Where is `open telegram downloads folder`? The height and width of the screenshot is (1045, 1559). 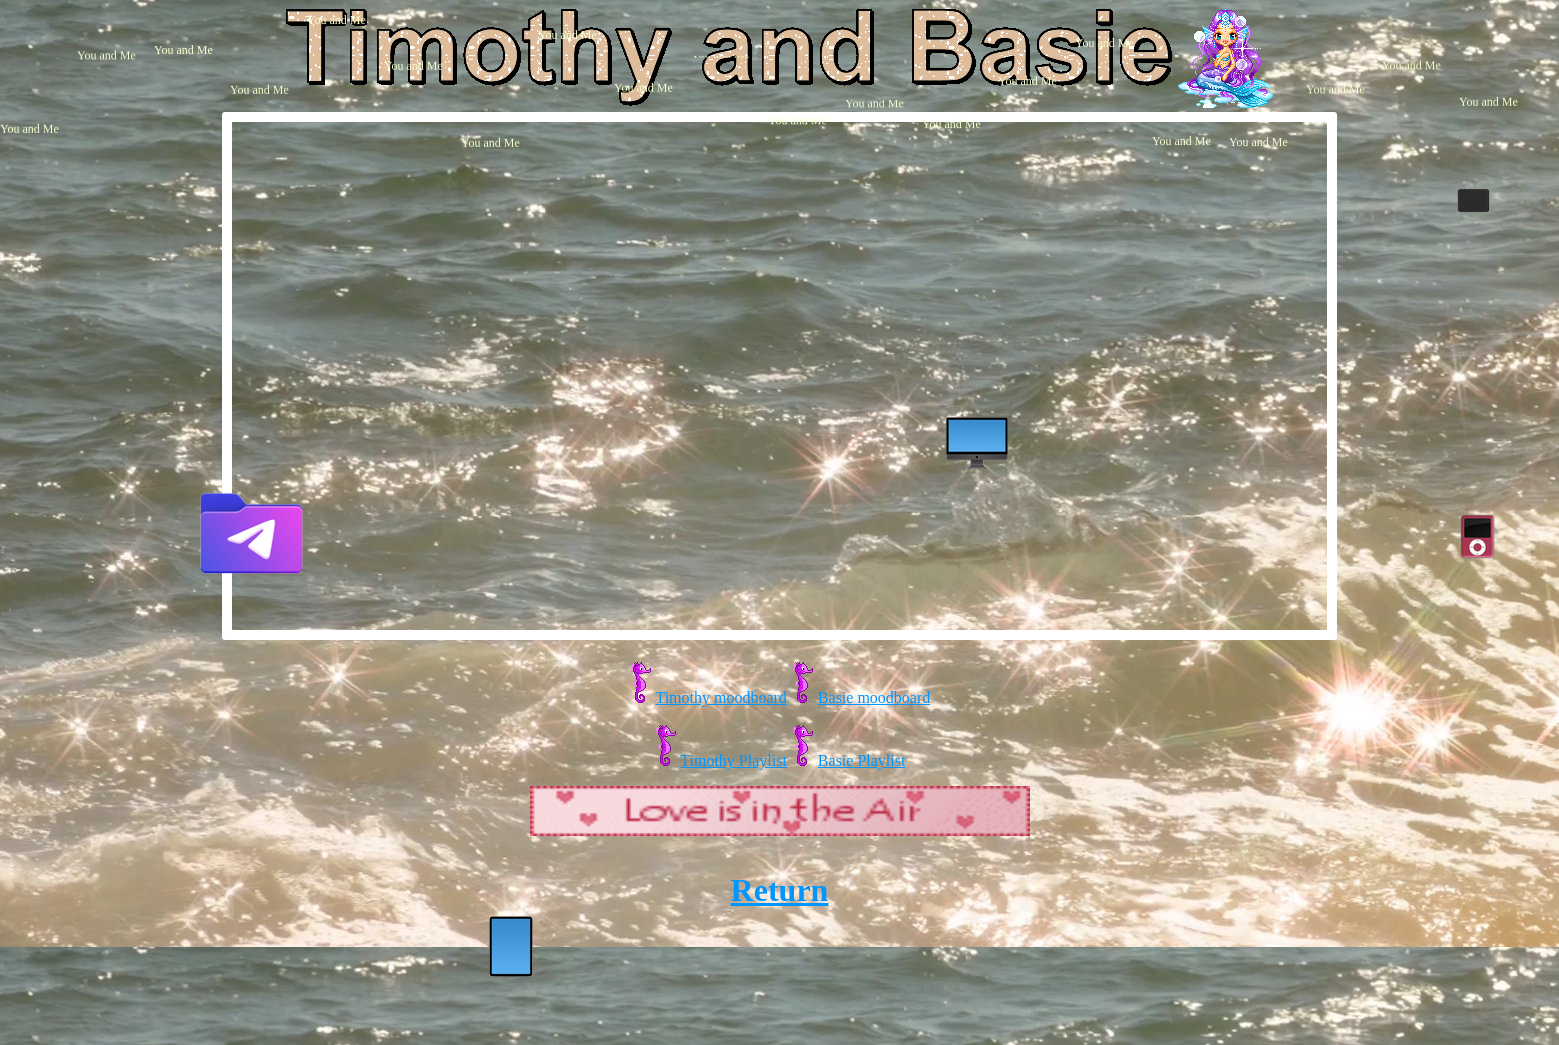
open telegram downloads folder is located at coordinates (251, 536).